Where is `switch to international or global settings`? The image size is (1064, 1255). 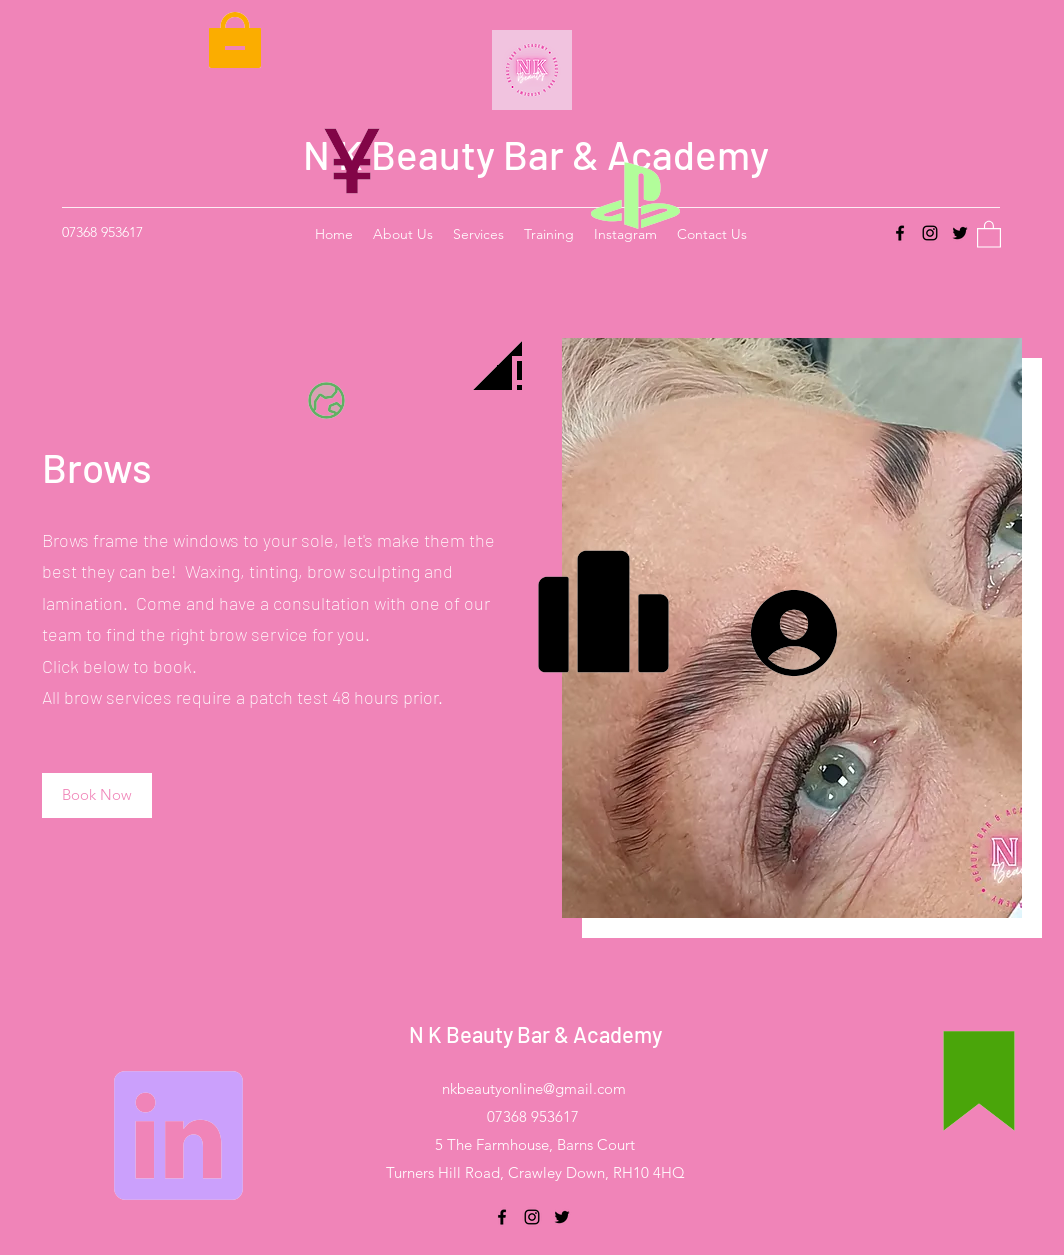 switch to international or global settings is located at coordinates (326, 400).